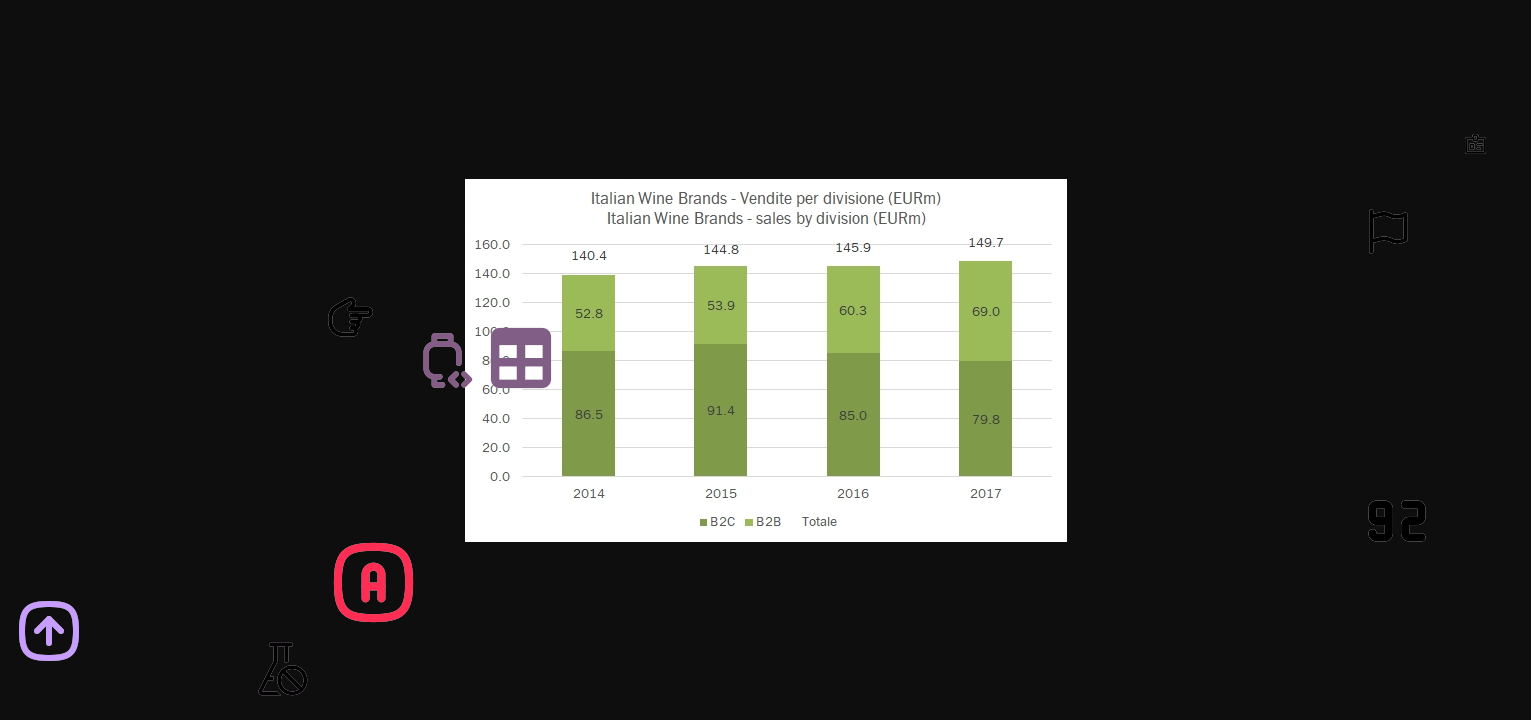 The image size is (1531, 720). What do you see at coordinates (281, 669) in the screenshot?
I see `stop or cancel a running test` at bounding box center [281, 669].